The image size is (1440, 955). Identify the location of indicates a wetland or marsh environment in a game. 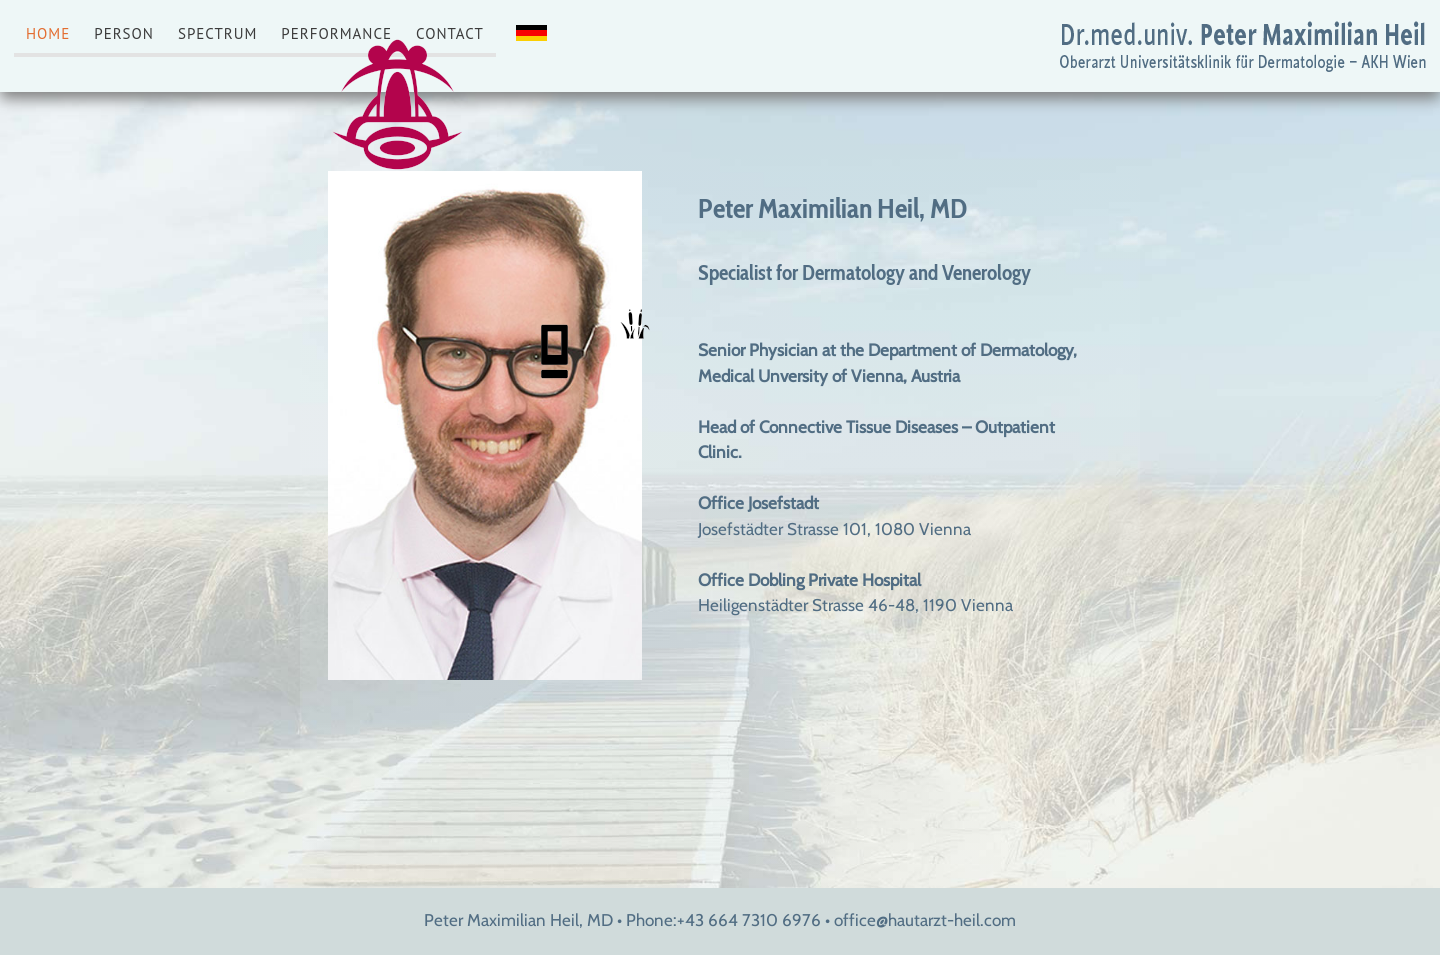
(635, 324).